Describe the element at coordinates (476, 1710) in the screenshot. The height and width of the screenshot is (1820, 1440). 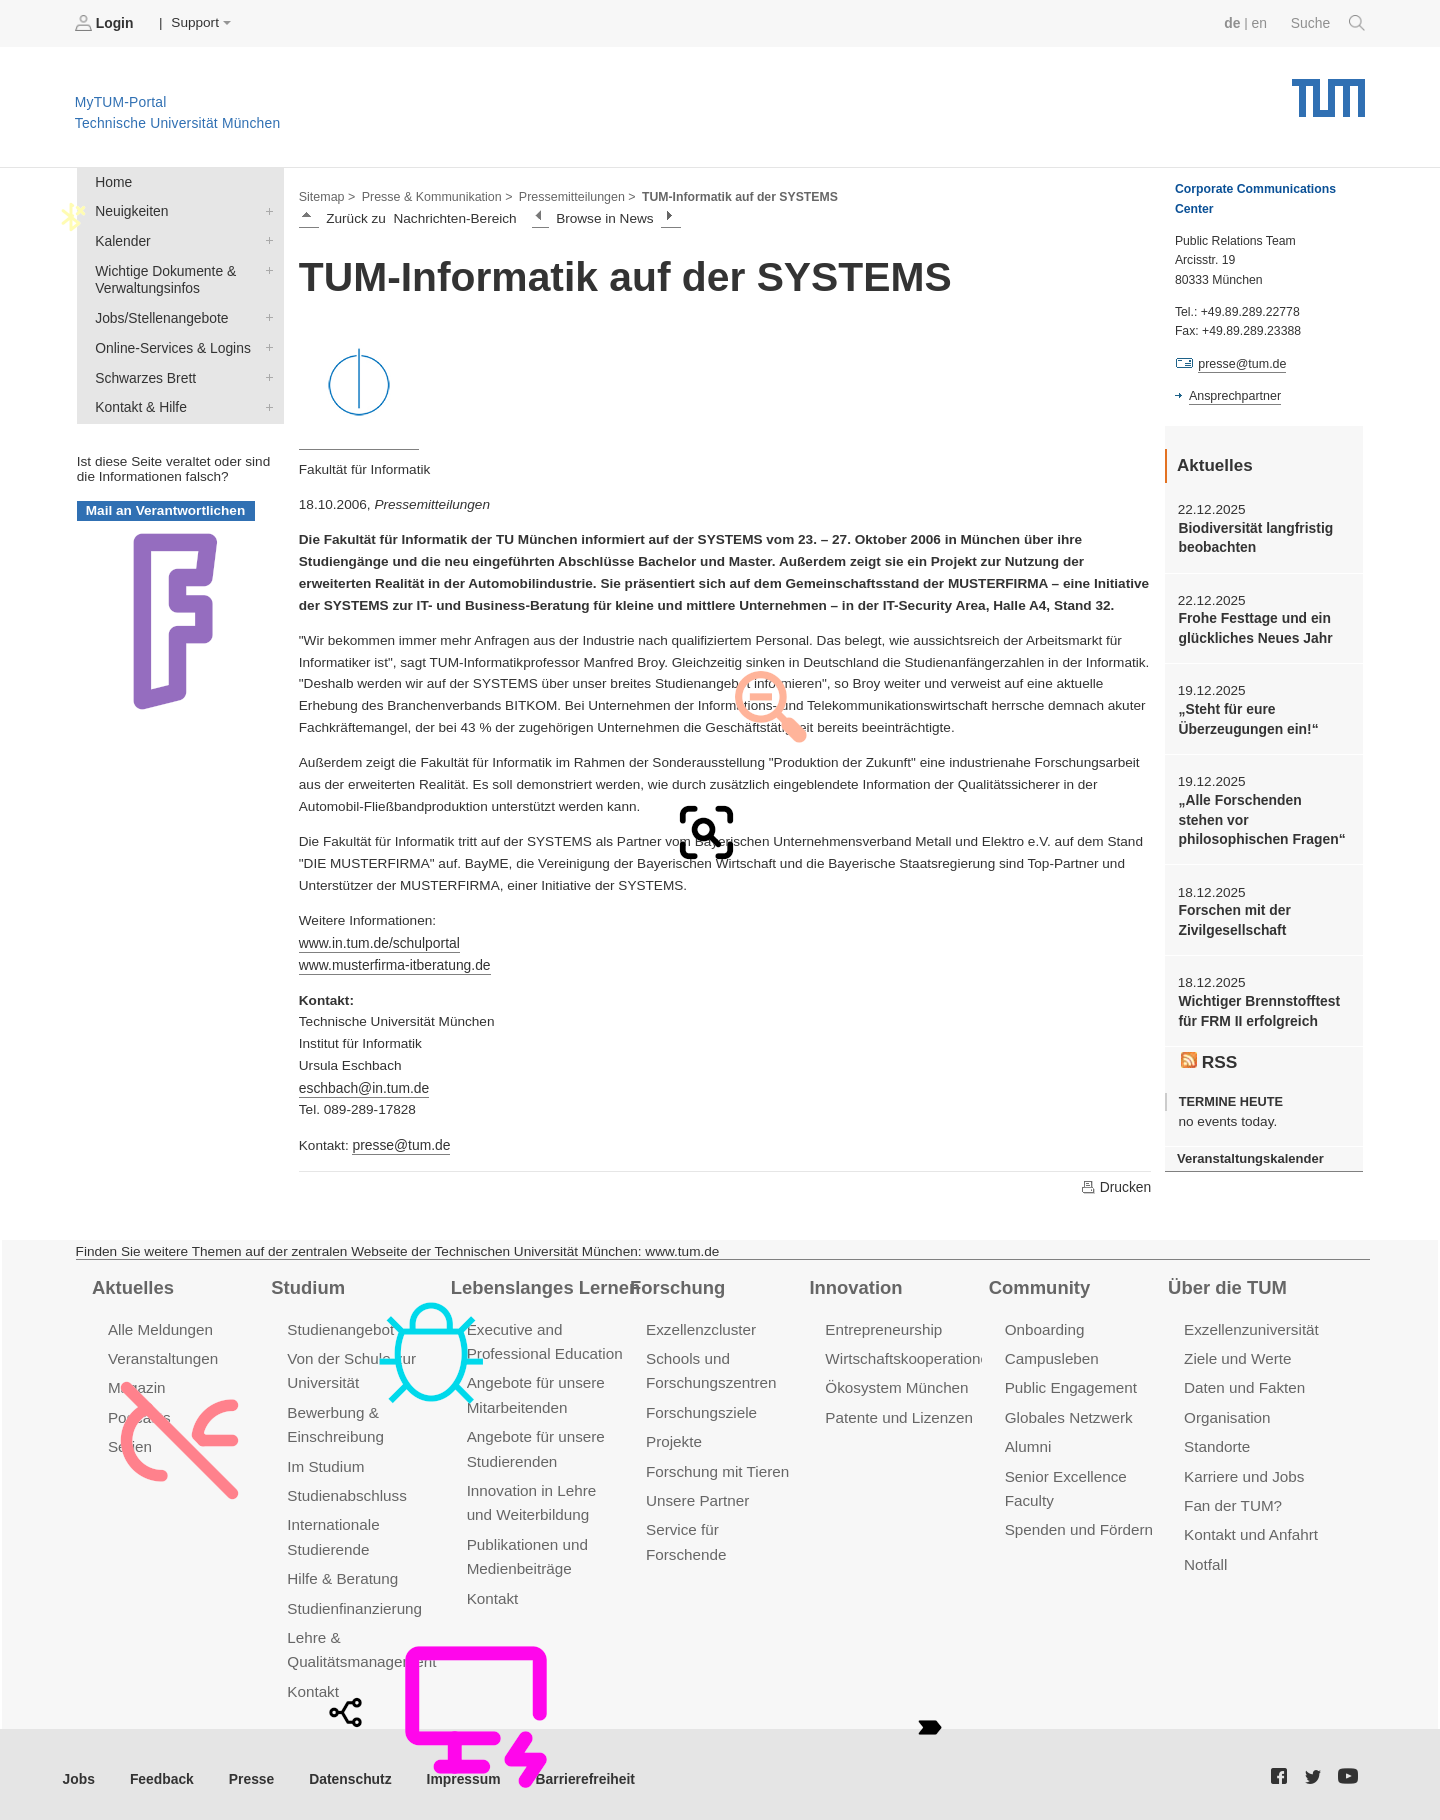
I see `desktop power or energy settings` at that location.